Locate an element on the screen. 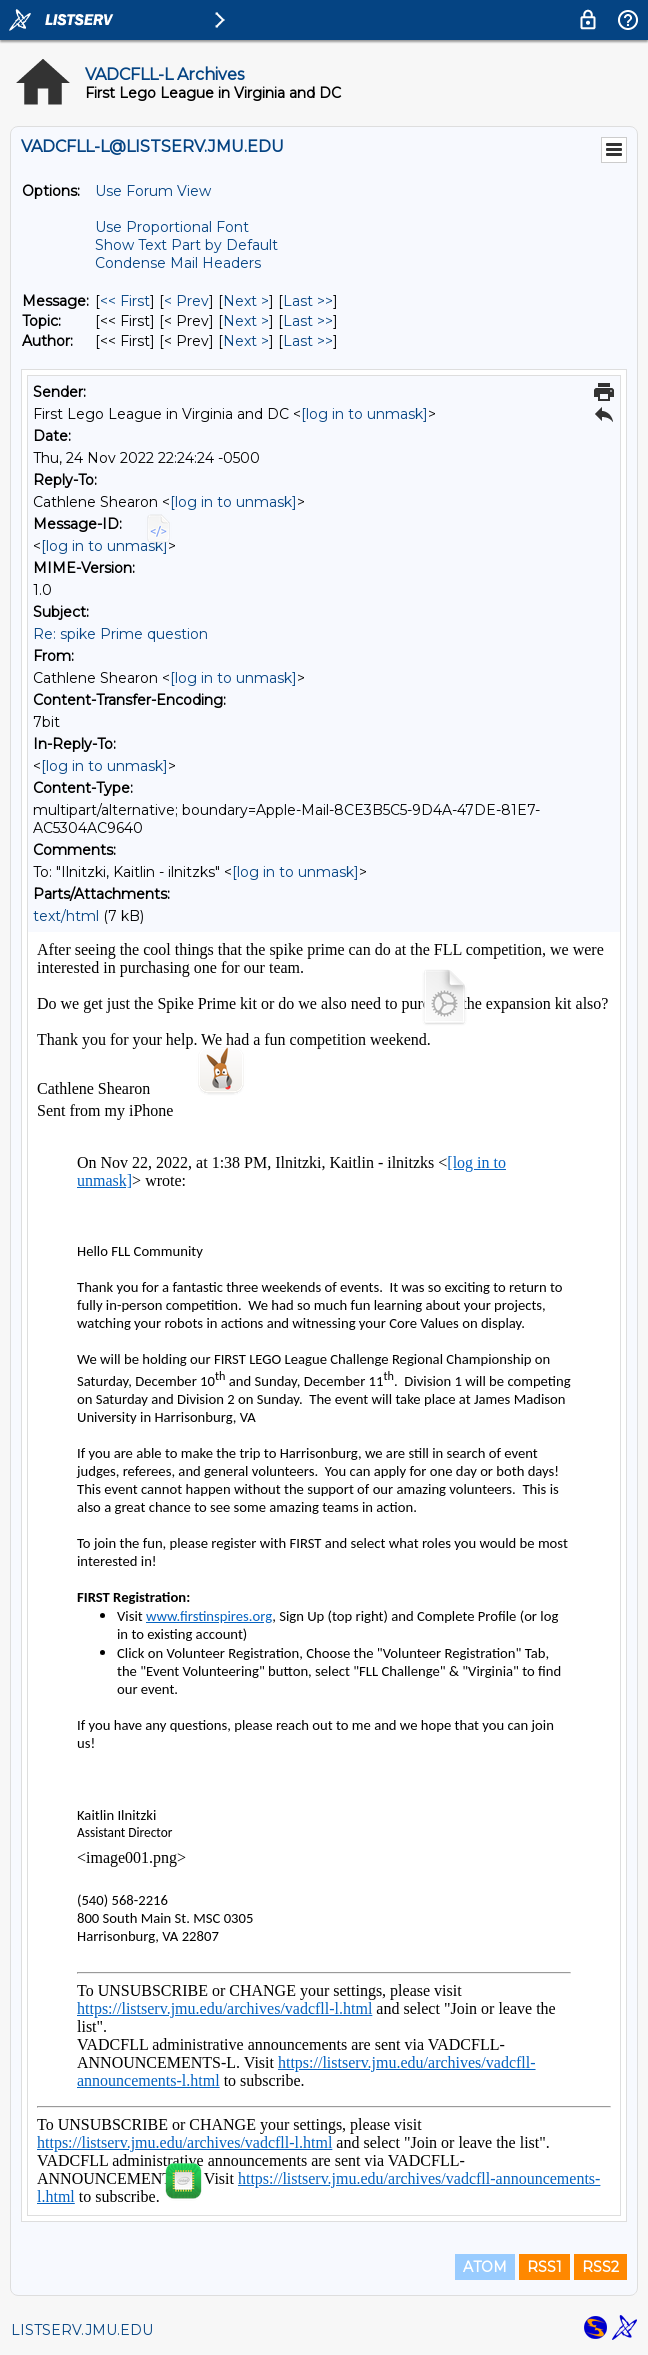 This screenshot has width=648, height=2355. firmware file or system software package is located at coordinates (183, 2181).